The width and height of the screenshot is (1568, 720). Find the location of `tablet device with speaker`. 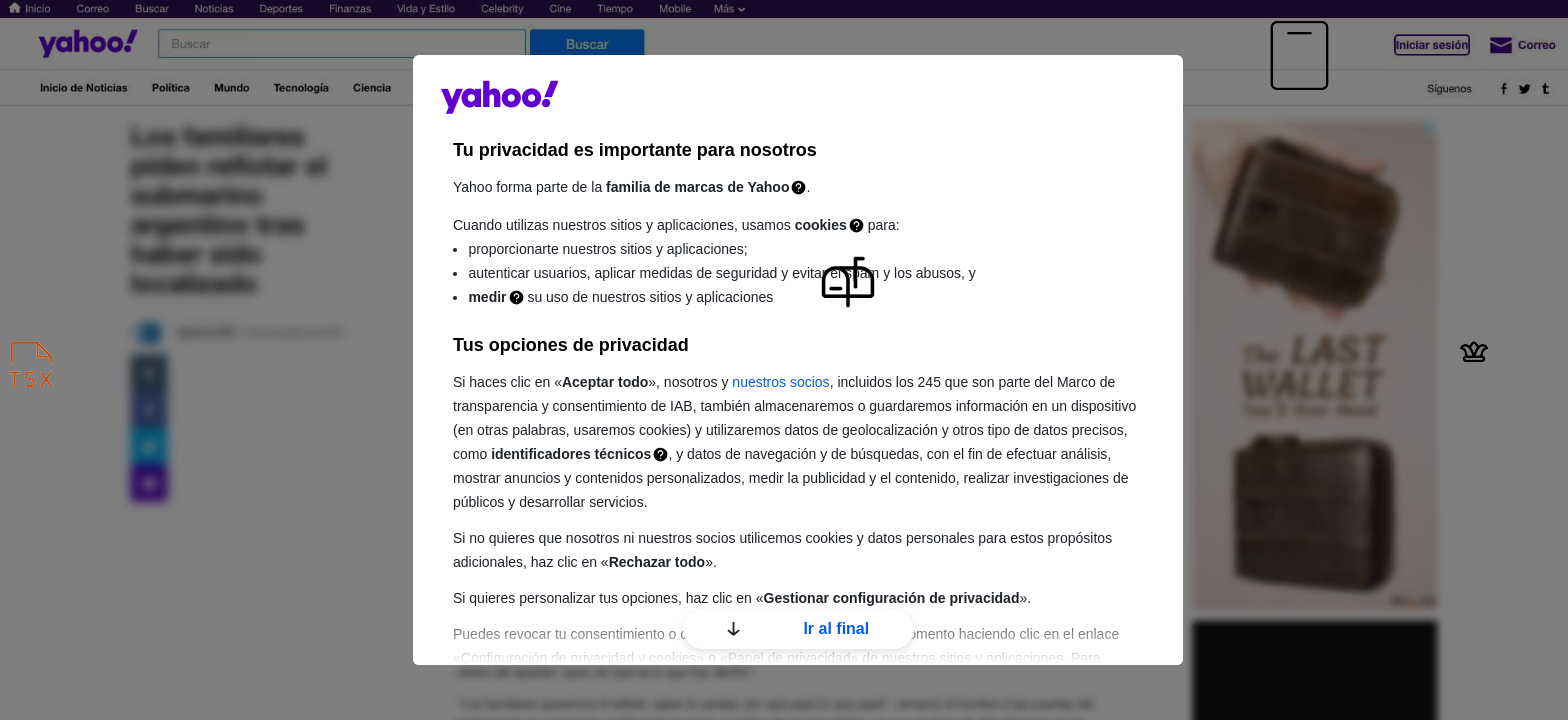

tablet device with speaker is located at coordinates (1299, 55).